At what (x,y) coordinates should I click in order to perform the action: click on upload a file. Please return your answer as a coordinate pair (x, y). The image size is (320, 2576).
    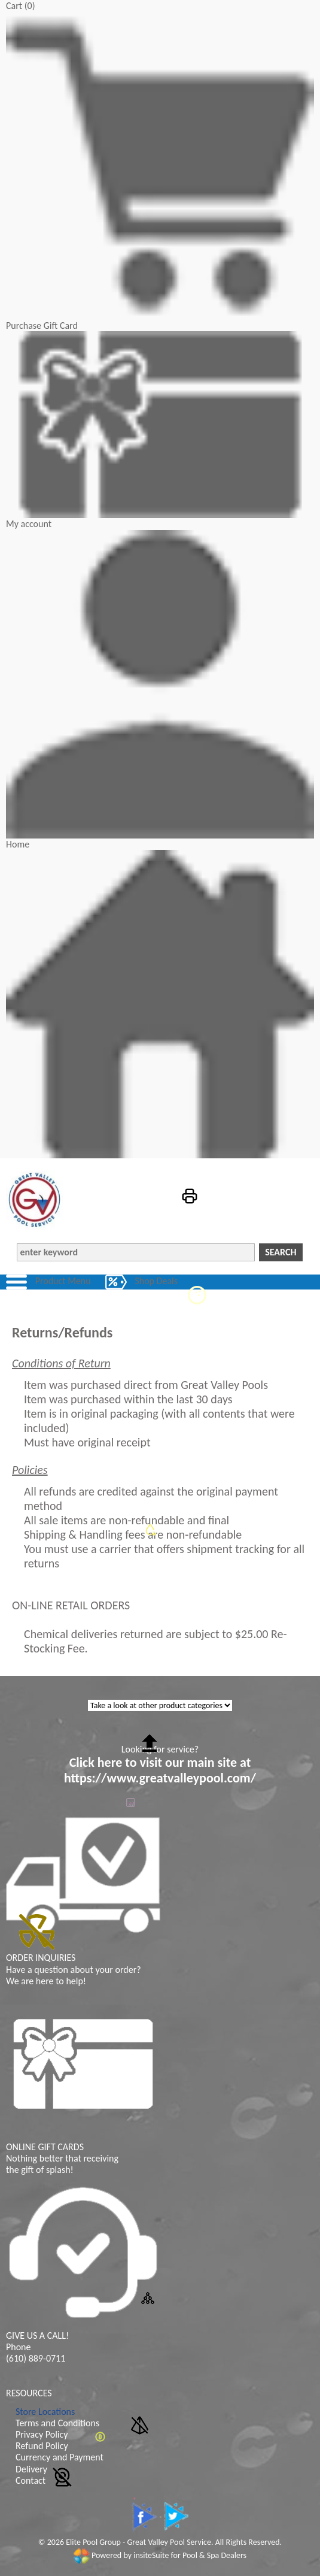
    Looking at the image, I should click on (150, 1743).